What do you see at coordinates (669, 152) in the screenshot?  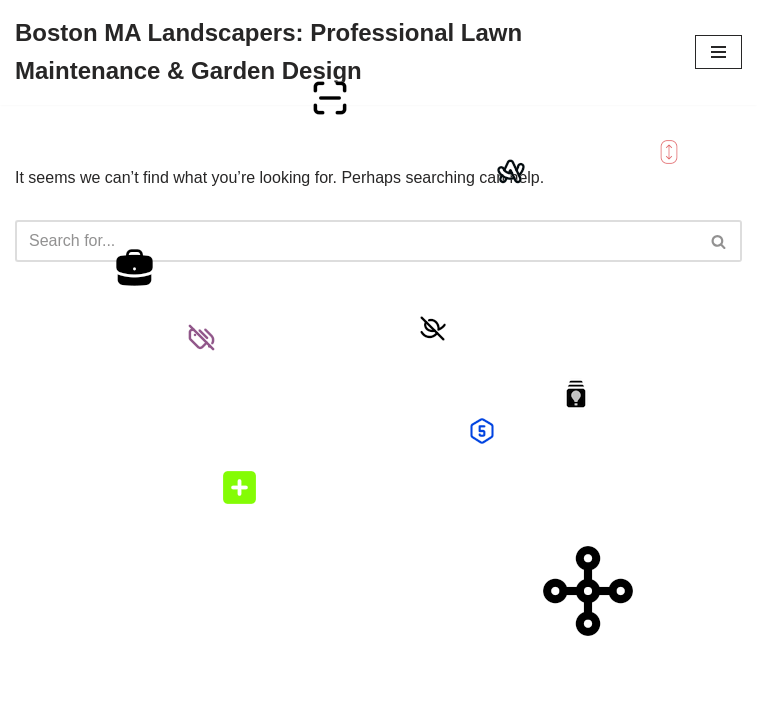 I see `scroll up or down on the page` at bounding box center [669, 152].